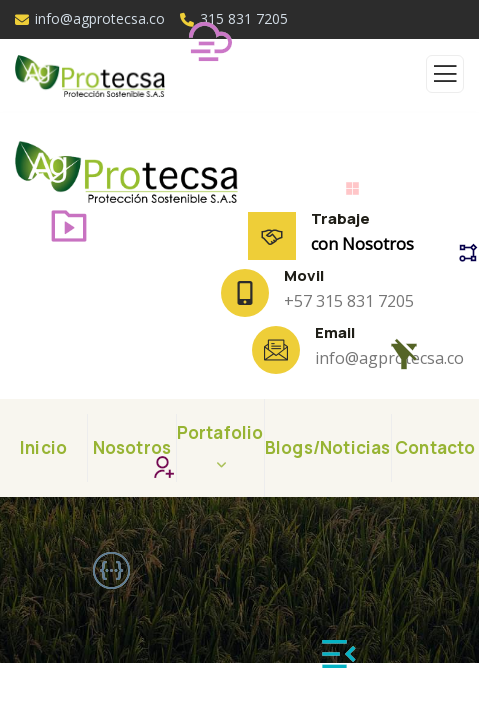  Describe the element at coordinates (338, 654) in the screenshot. I see `collapse sidebar or navigation panel` at that location.